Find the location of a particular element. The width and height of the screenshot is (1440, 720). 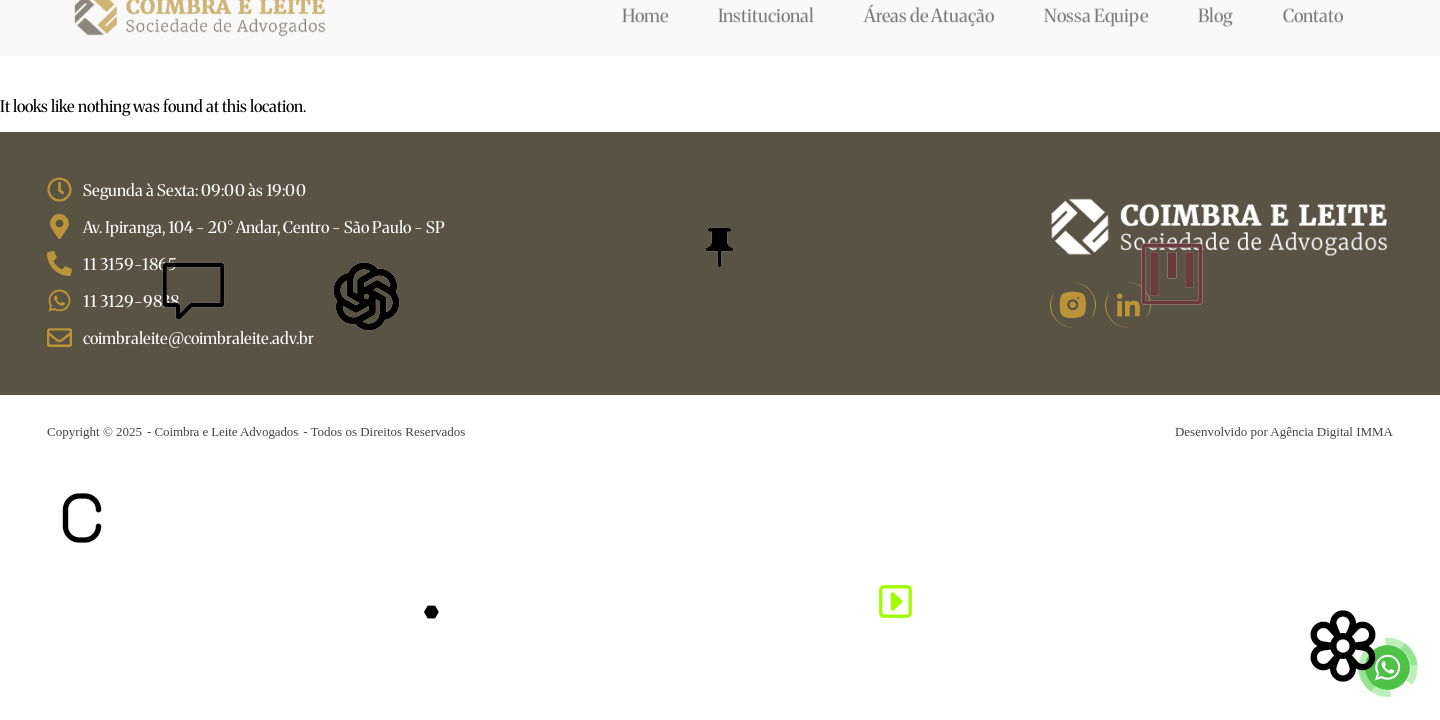

access garden or plant care features is located at coordinates (1343, 646).